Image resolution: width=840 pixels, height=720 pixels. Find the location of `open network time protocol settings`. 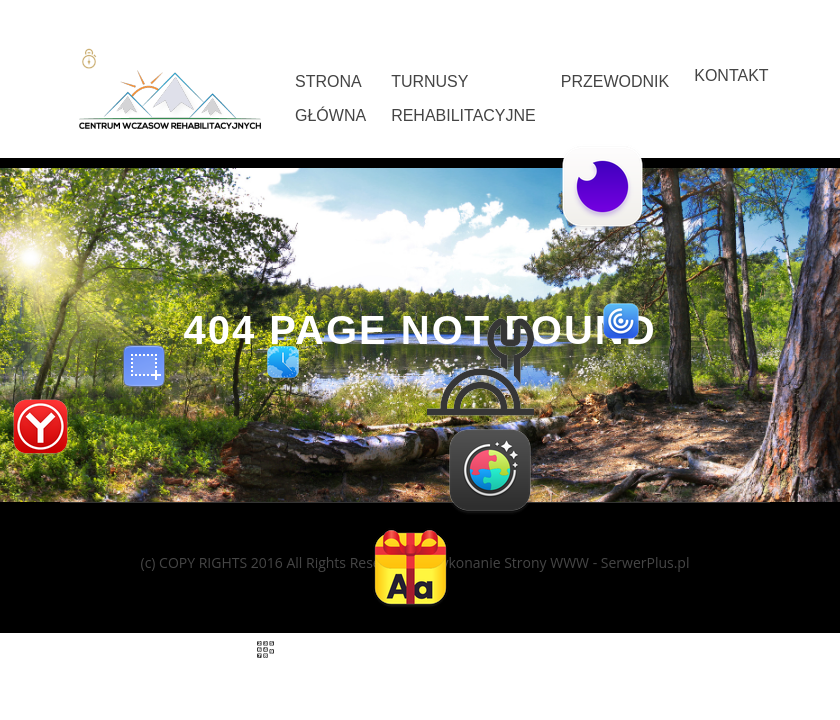

open network time protocol settings is located at coordinates (283, 362).